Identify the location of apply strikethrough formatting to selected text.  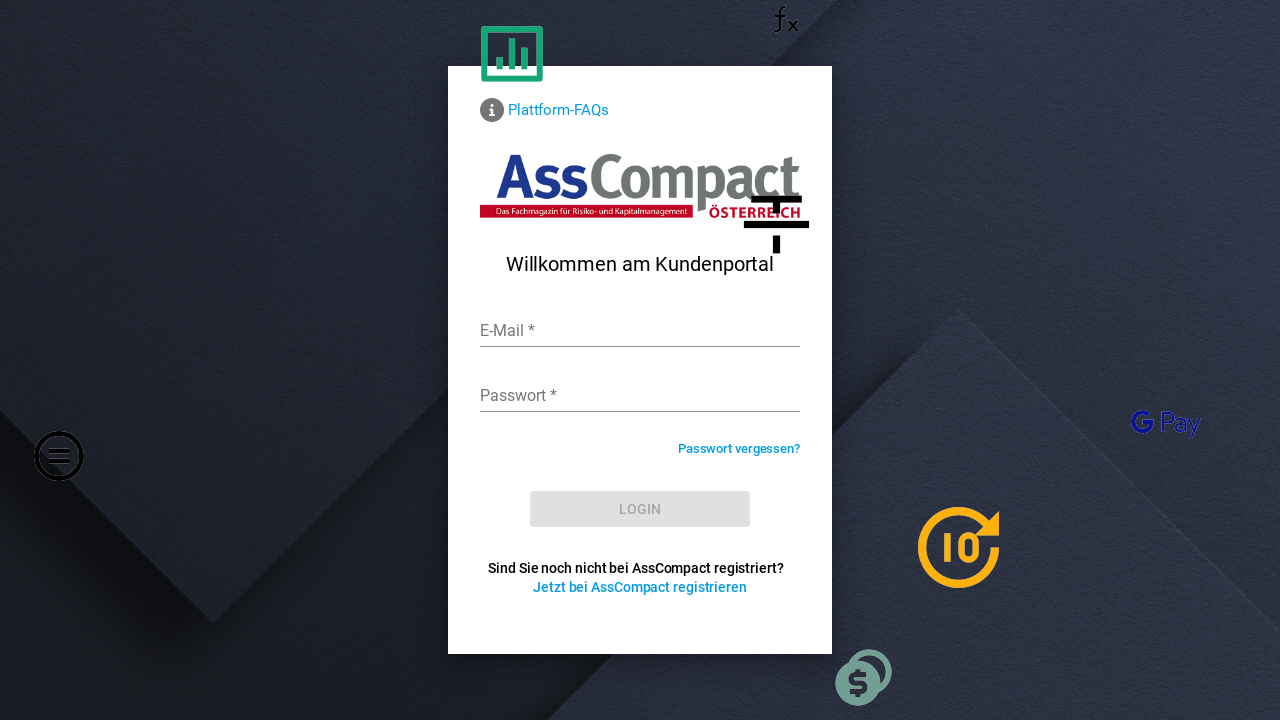
(776, 224).